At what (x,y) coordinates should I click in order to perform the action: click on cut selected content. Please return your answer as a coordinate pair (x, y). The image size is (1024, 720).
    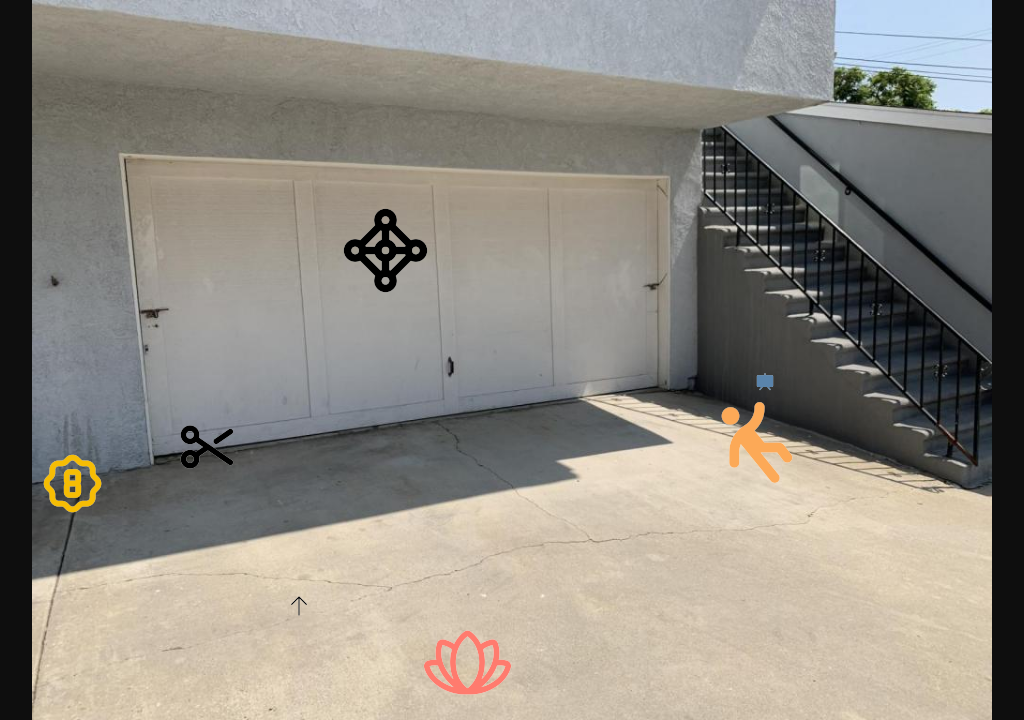
    Looking at the image, I should click on (206, 447).